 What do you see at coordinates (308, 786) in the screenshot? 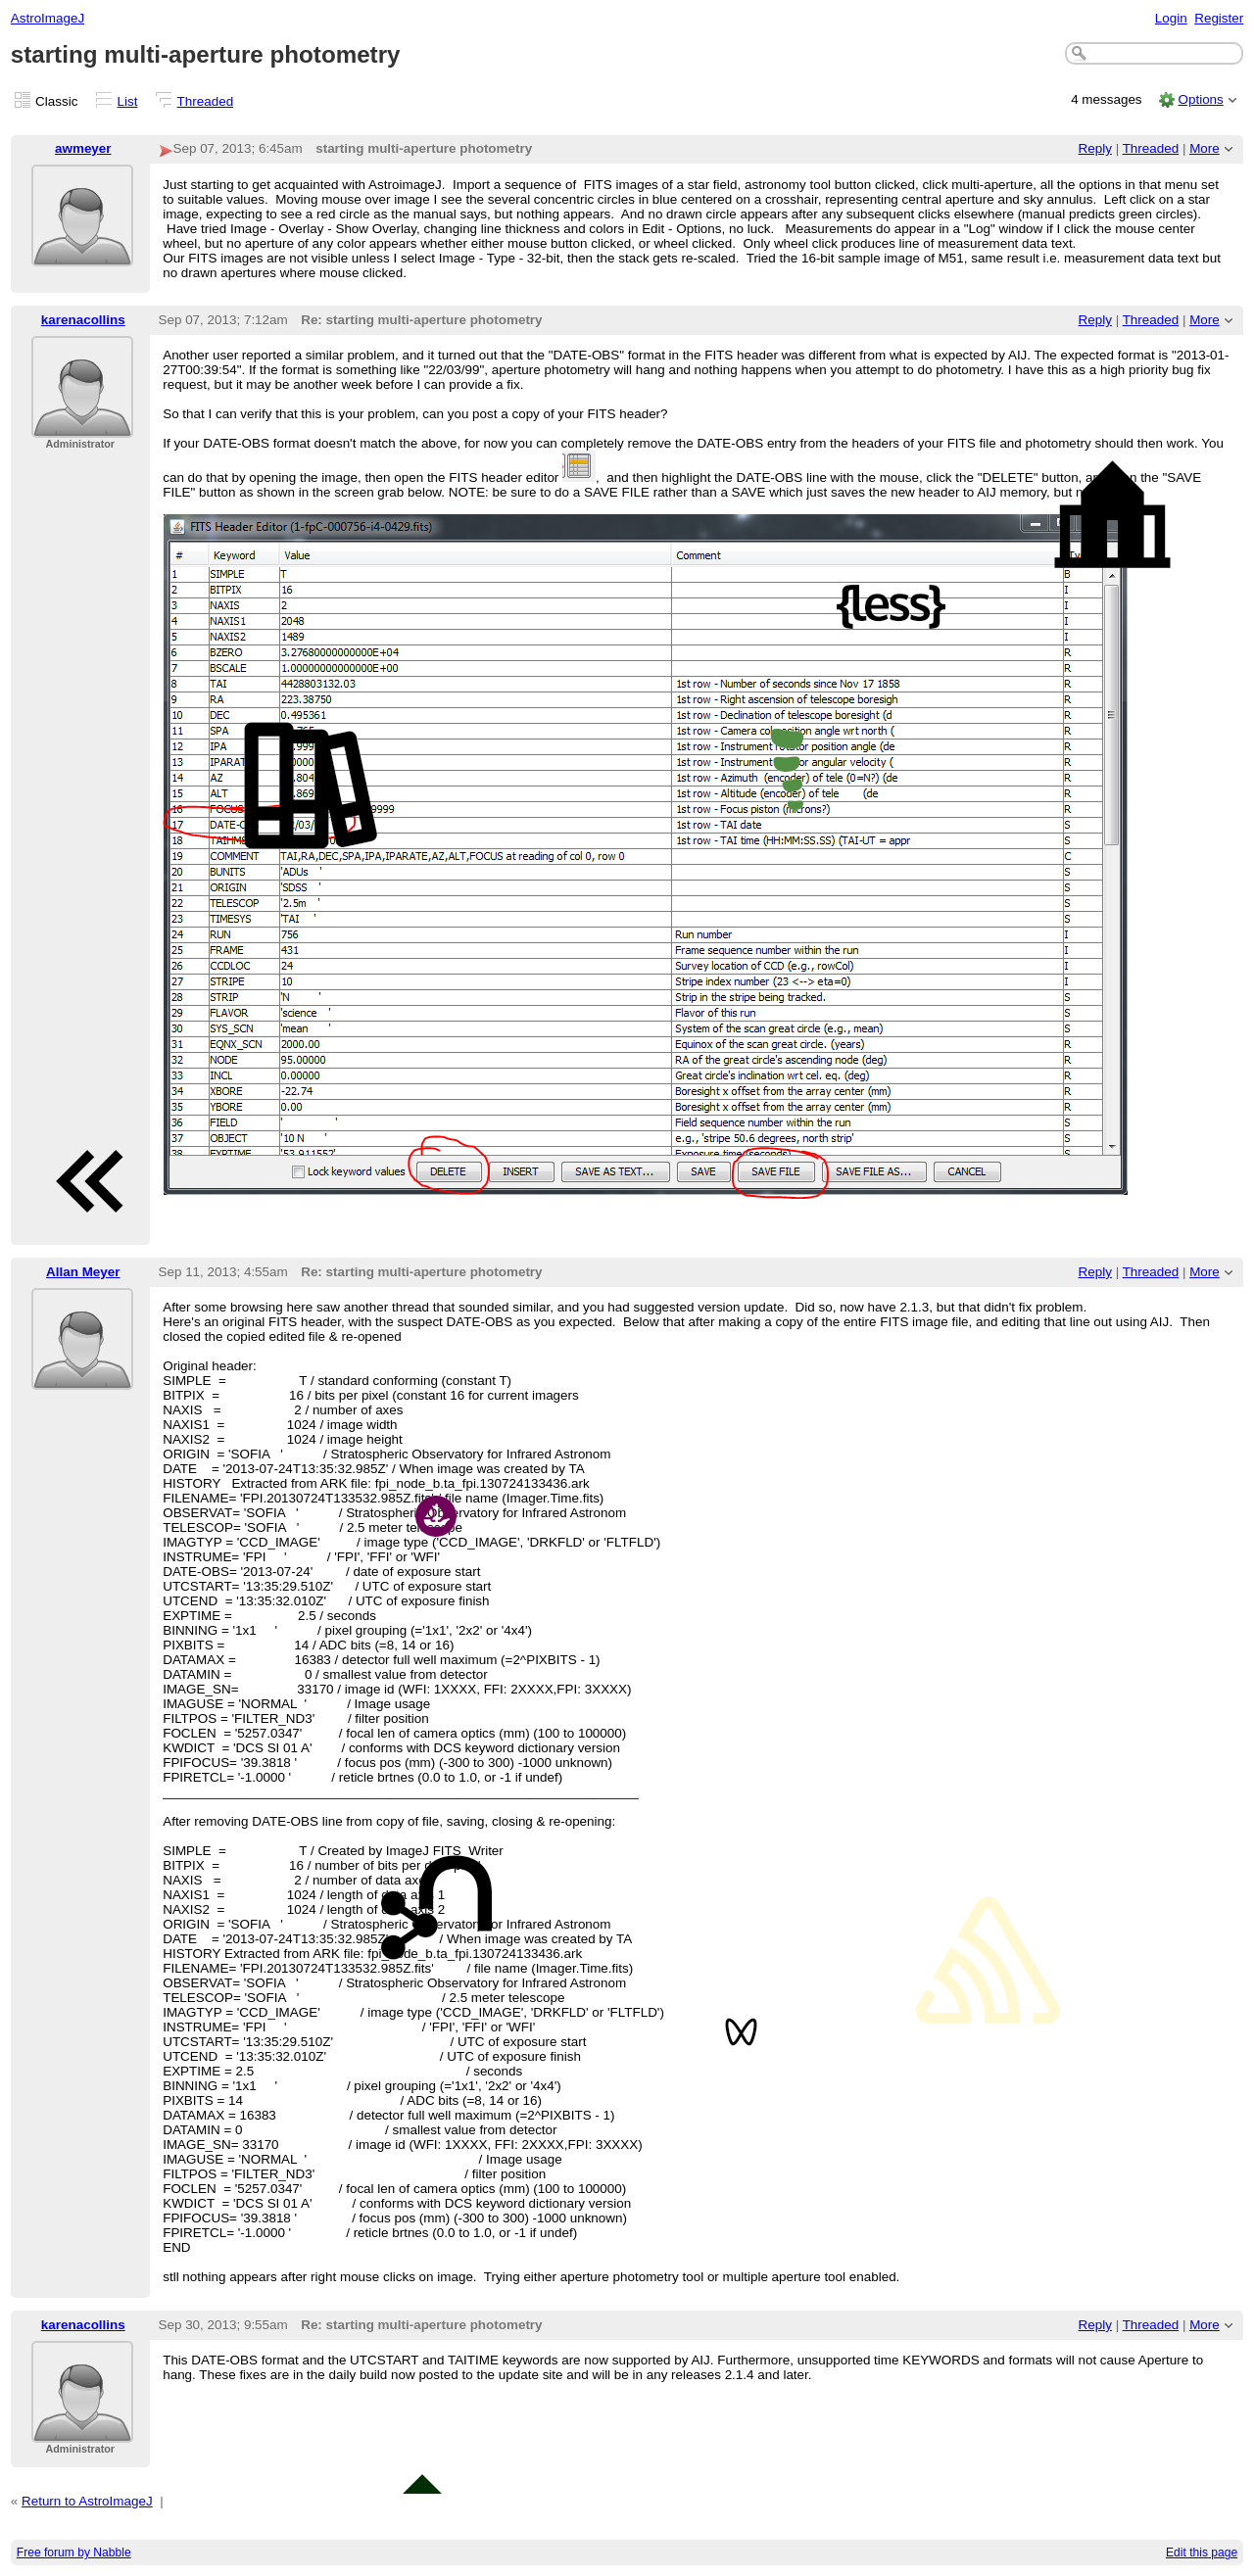
I see `browse your digital library` at bounding box center [308, 786].